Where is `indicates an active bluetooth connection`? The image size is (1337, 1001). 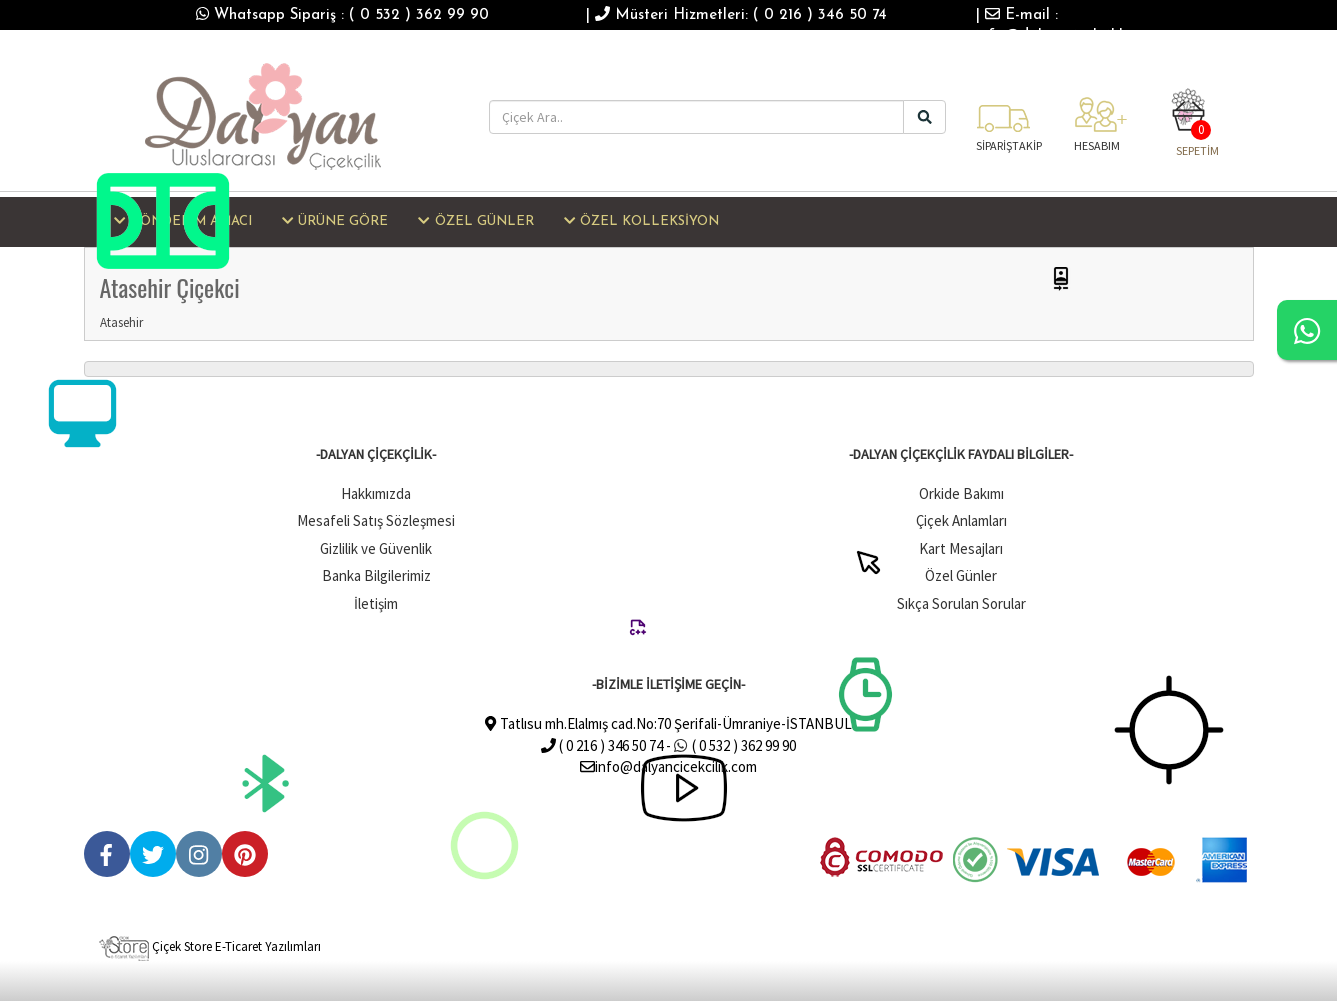
indicates an active bluetooth connection is located at coordinates (264, 783).